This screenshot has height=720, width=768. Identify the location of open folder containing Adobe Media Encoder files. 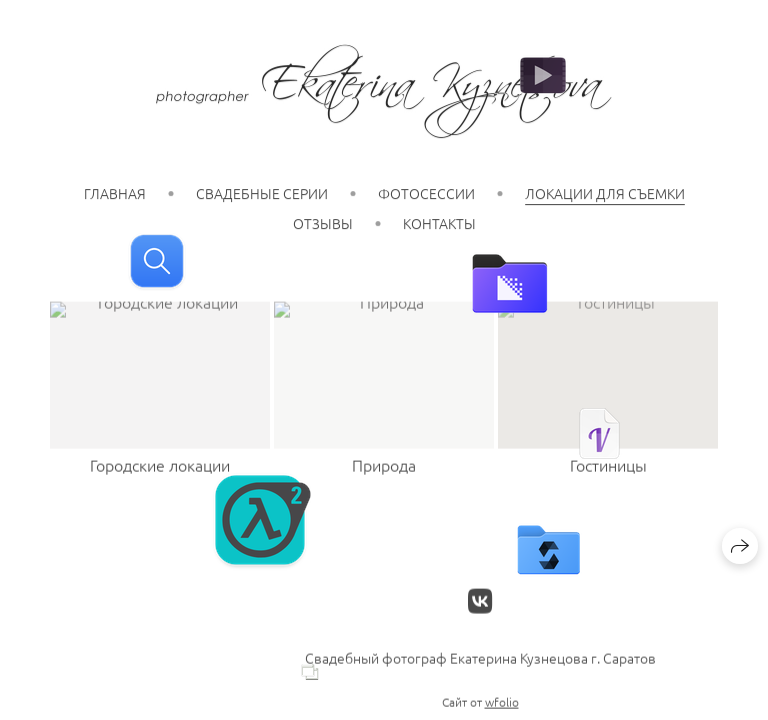
(509, 285).